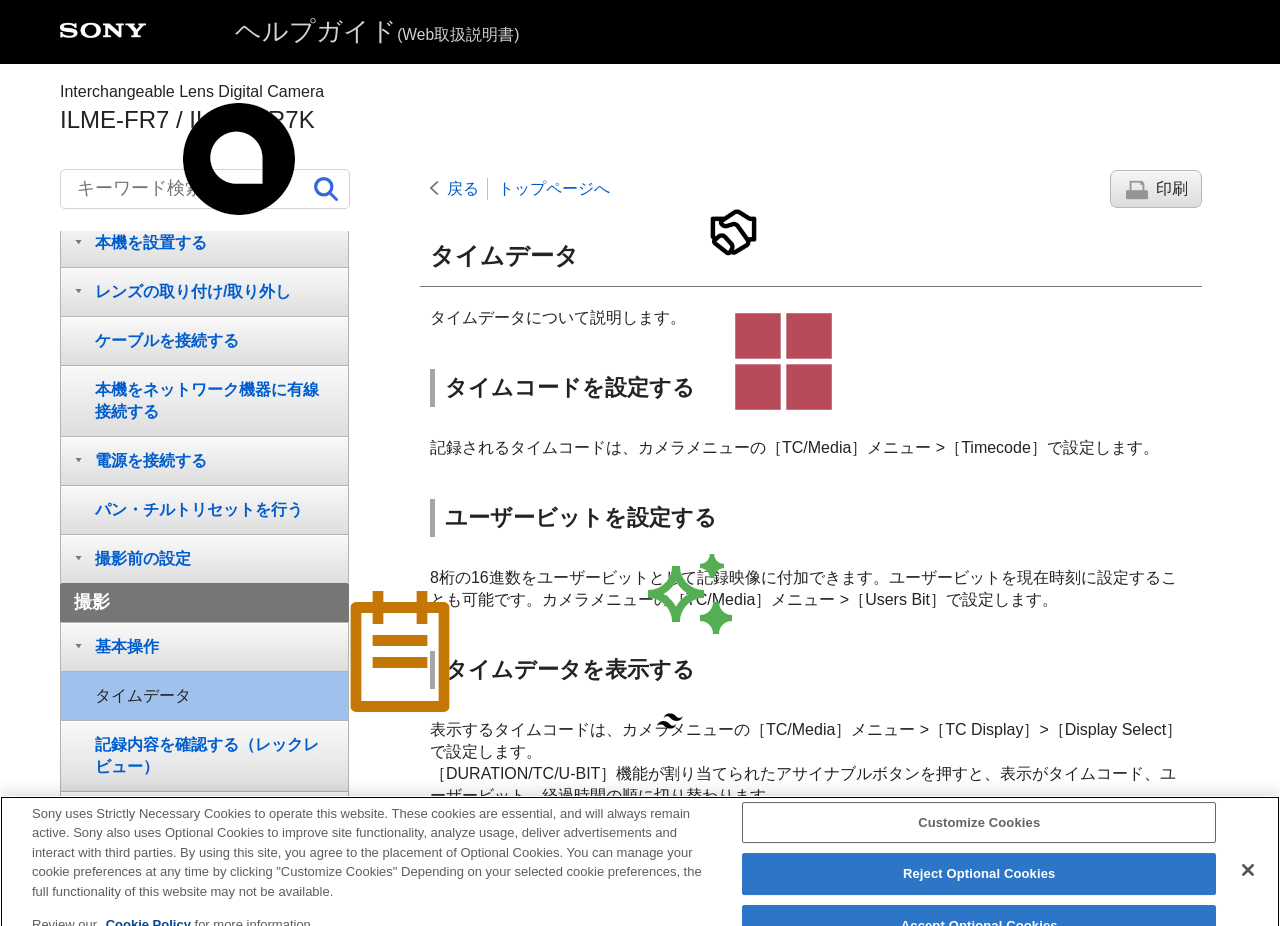 The width and height of the screenshot is (1280, 926). What do you see at coordinates (733, 232) in the screenshot?
I see `indicates a partnership or collaboration` at bounding box center [733, 232].